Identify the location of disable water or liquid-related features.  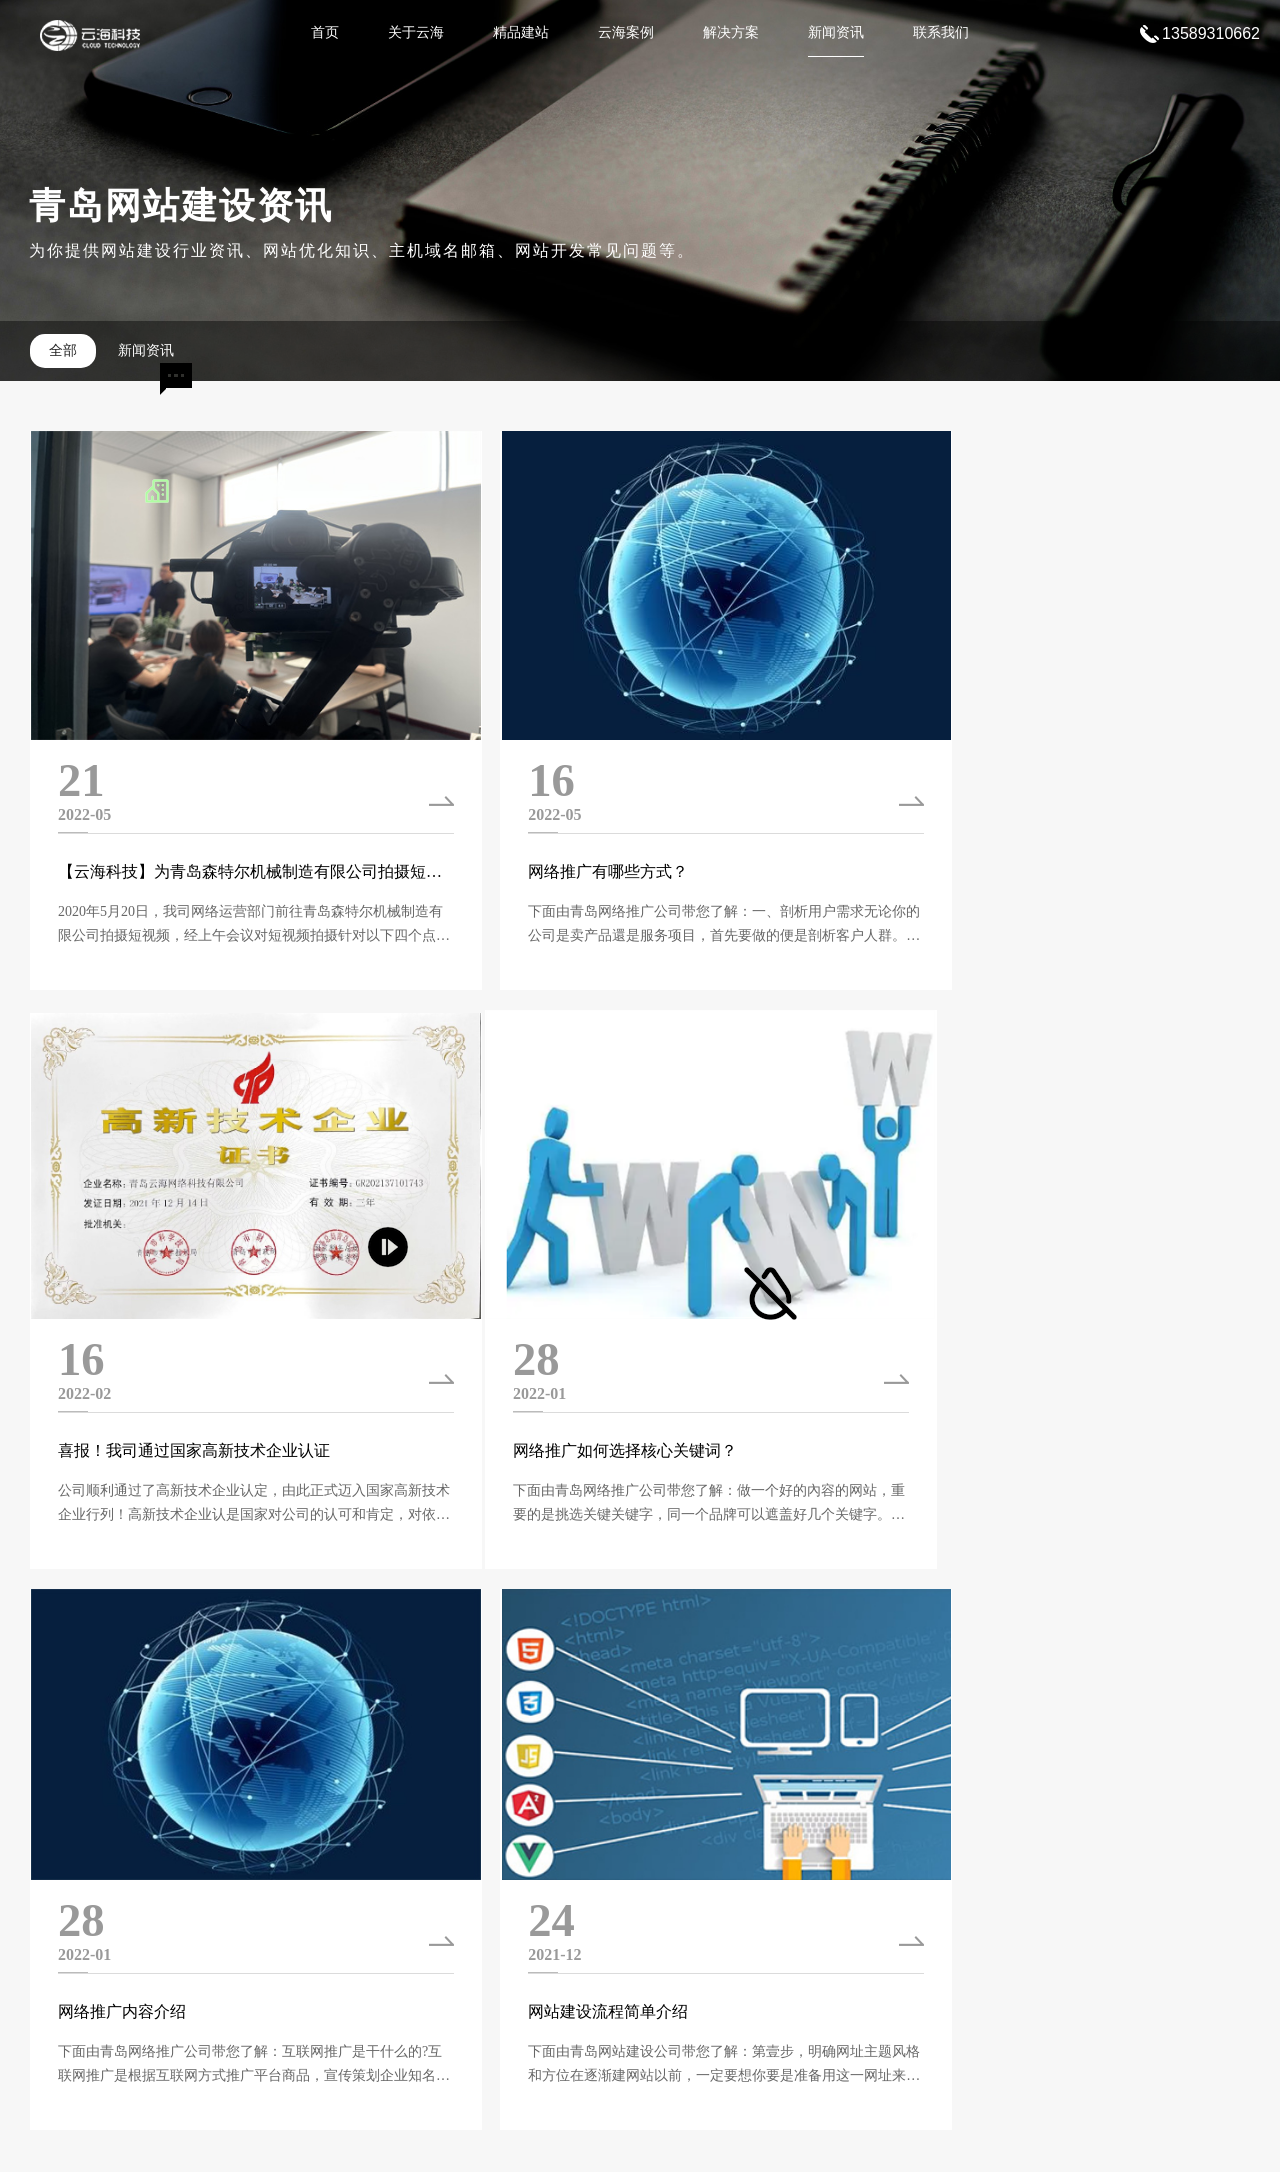
(770, 1293).